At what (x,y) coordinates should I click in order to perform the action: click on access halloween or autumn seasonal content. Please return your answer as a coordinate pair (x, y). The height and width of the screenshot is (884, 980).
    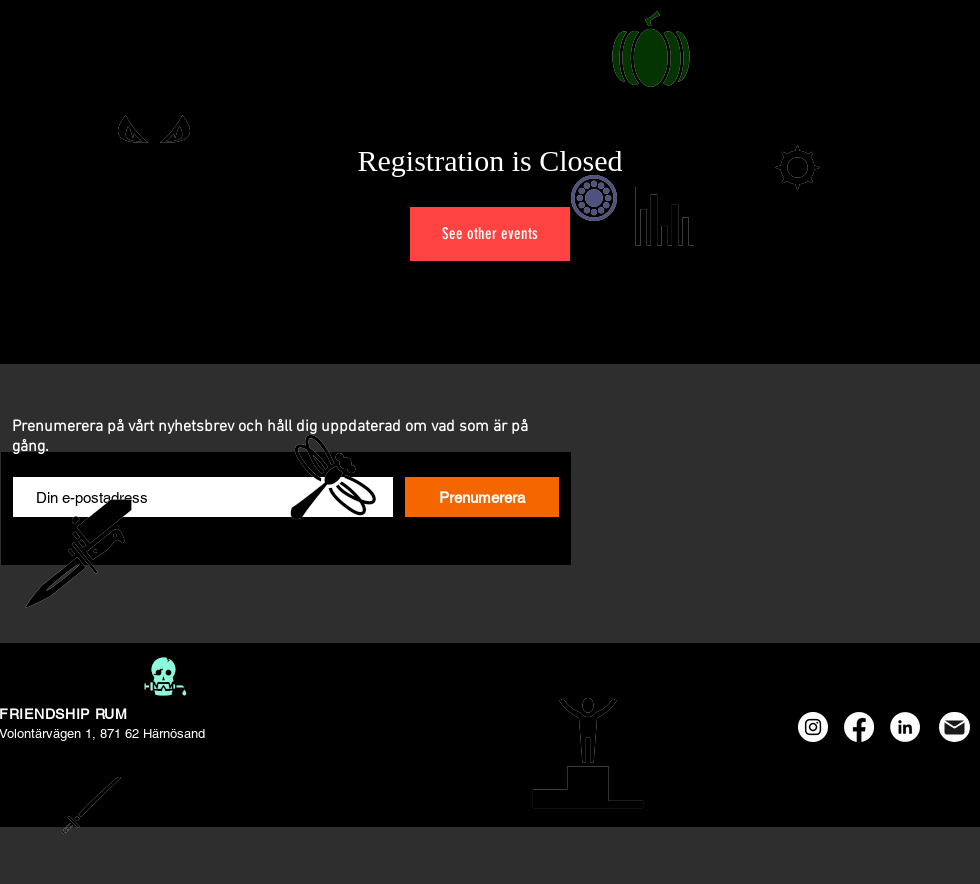
    Looking at the image, I should click on (651, 49).